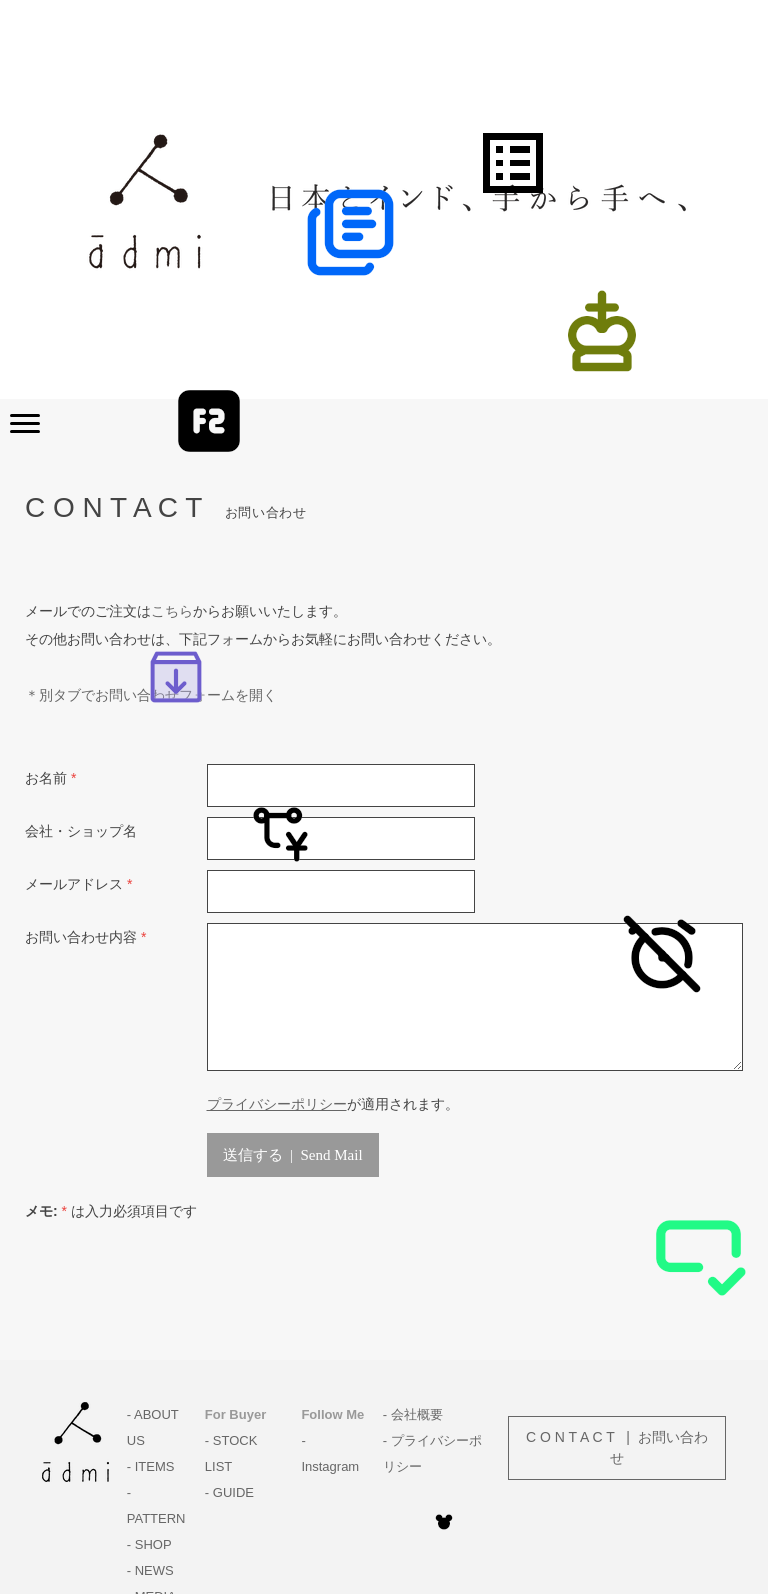 This screenshot has width=768, height=1594. I want to click on play or access chess game, so click(602, 333).